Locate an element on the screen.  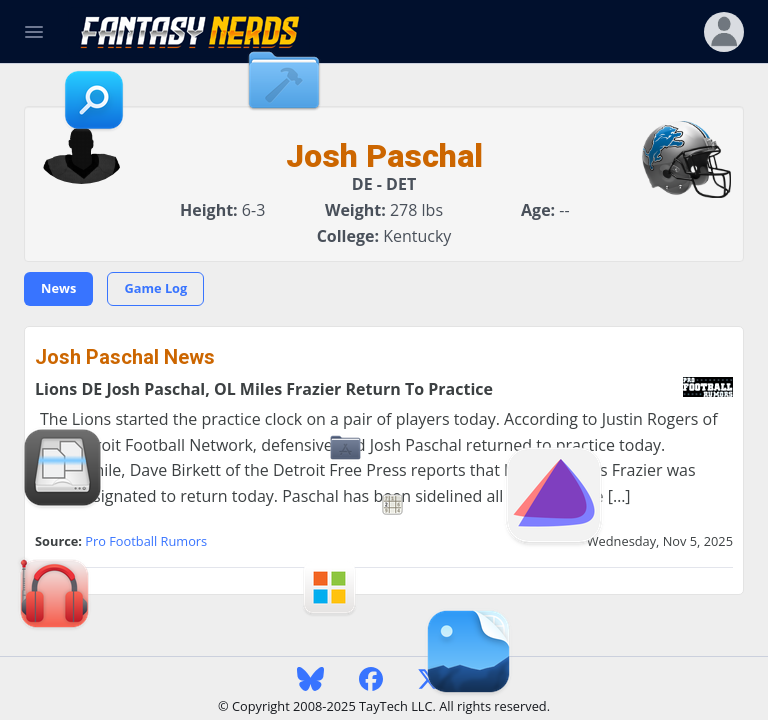
open audio sharing app is located at coordinates (54, 593).